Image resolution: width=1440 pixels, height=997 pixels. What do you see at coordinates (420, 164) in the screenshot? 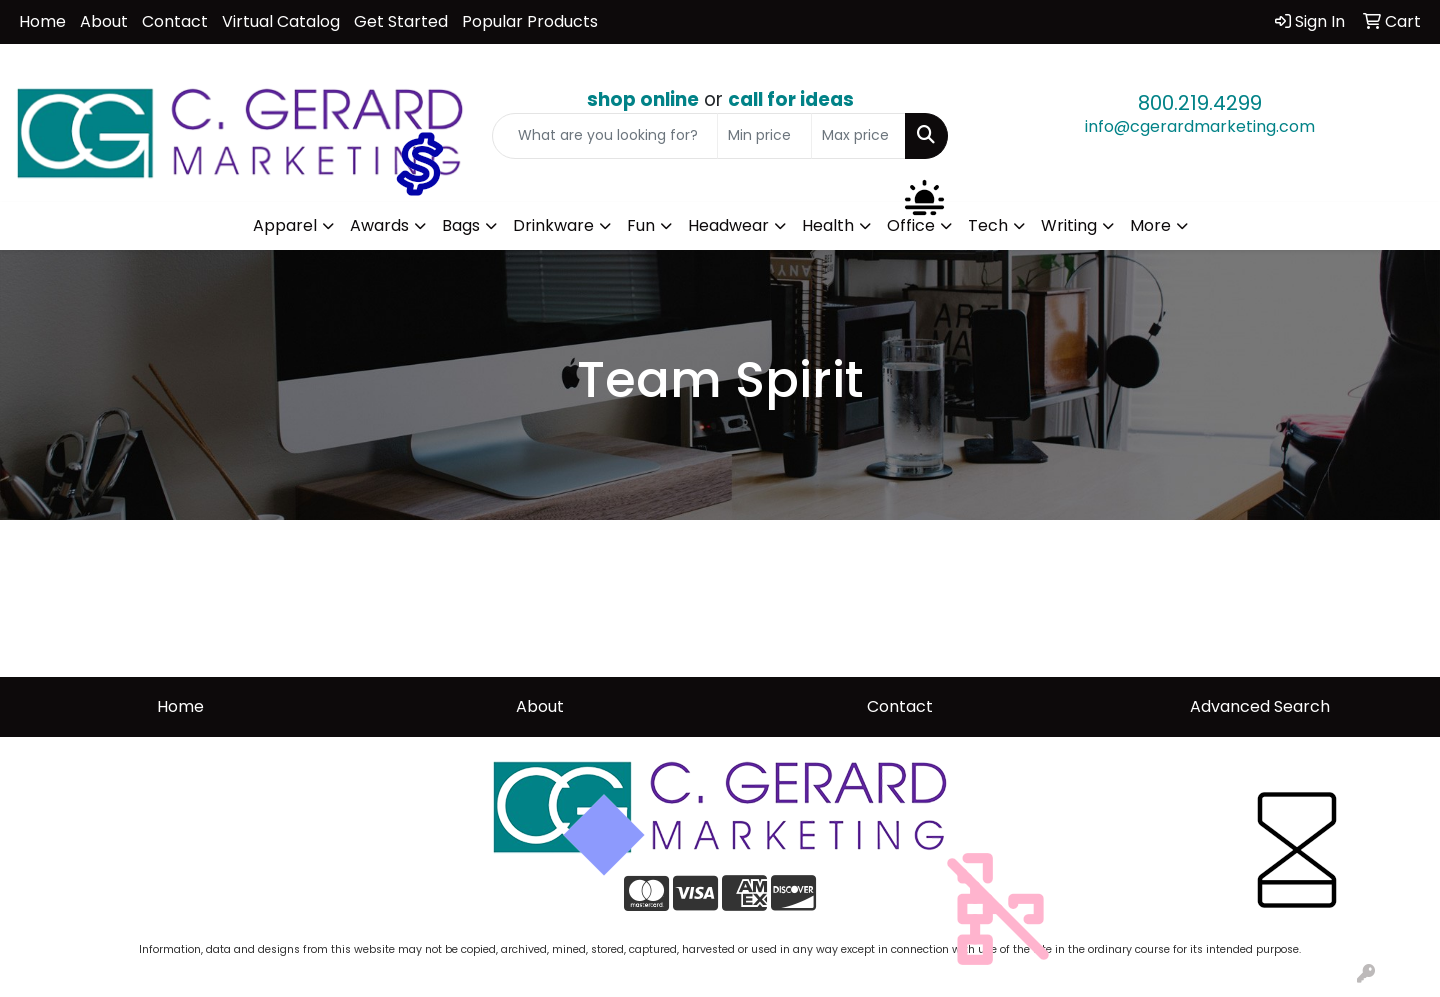
I see `open Cash App` at bounding box center [420, 164].